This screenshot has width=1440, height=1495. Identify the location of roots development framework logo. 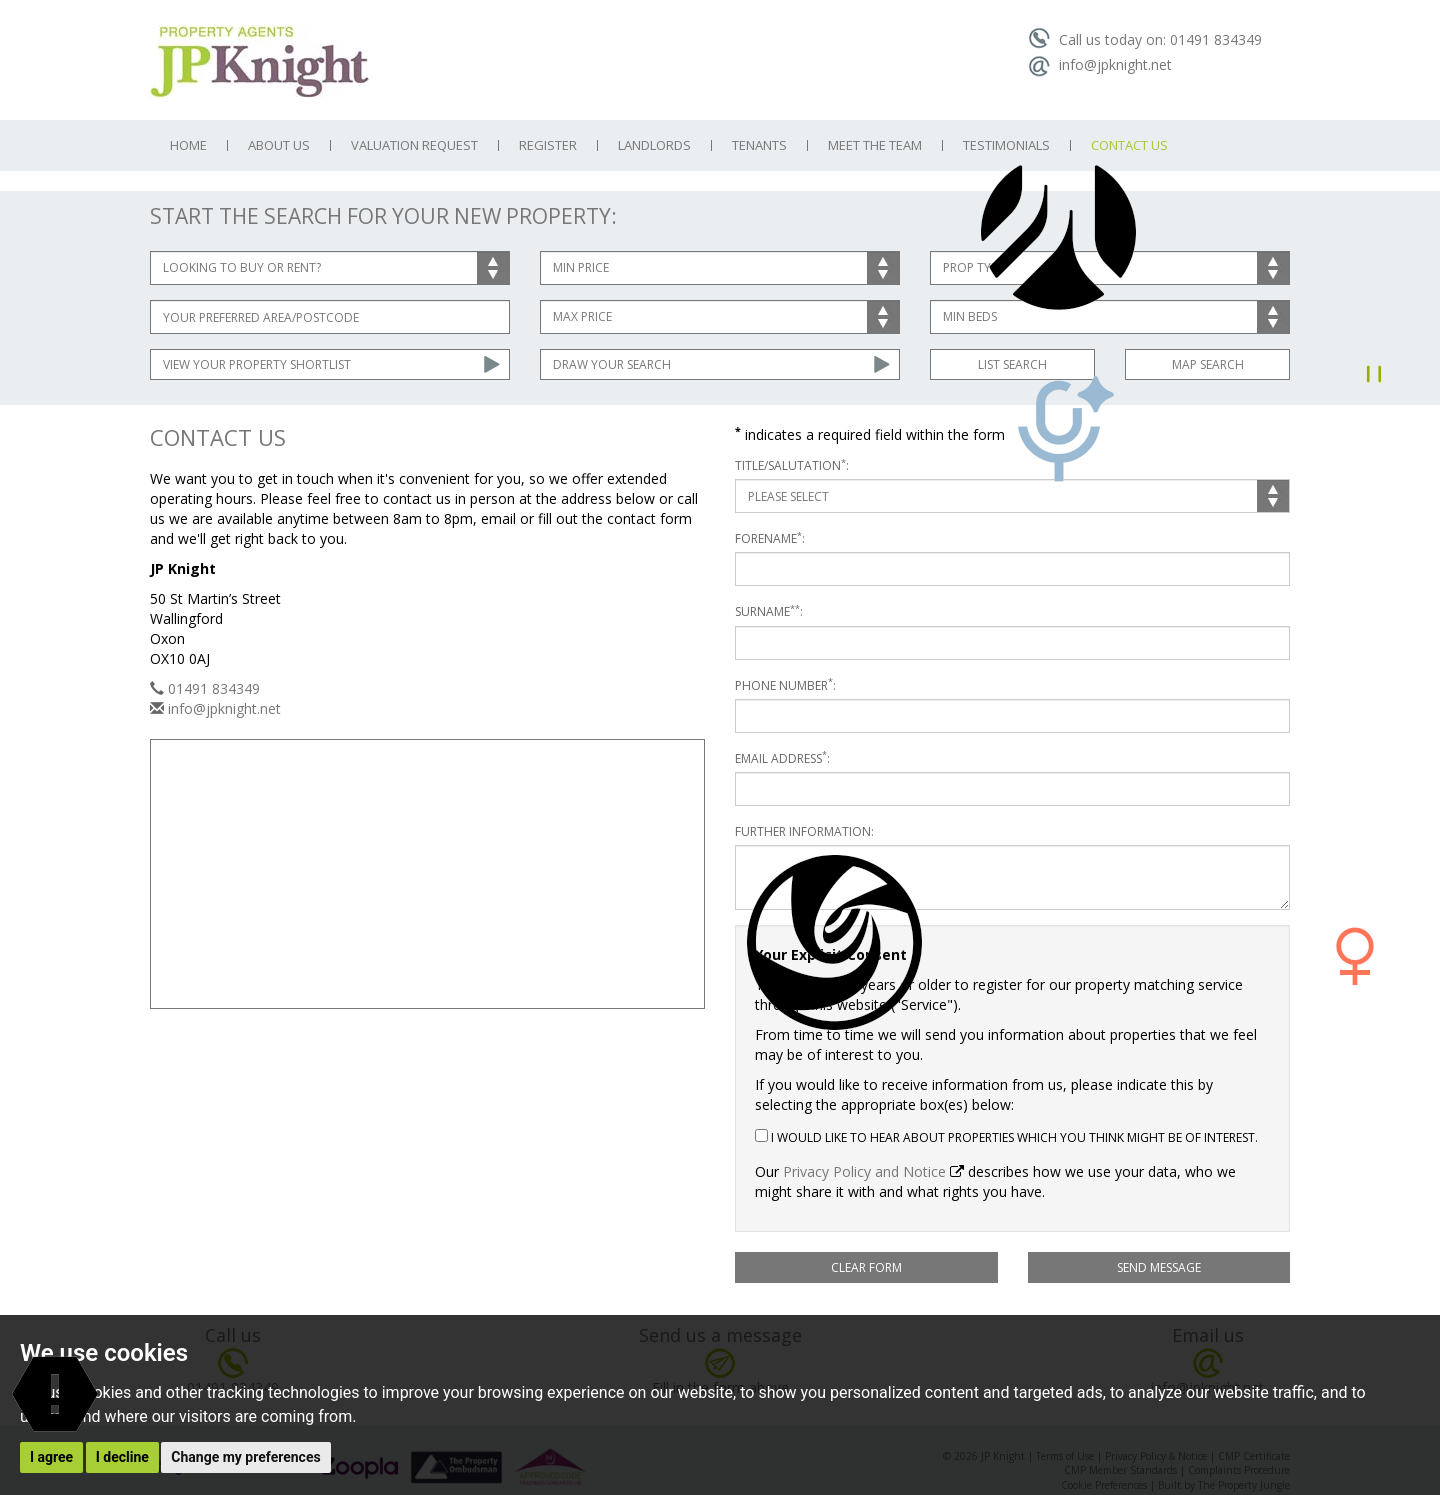
(1058, 237).